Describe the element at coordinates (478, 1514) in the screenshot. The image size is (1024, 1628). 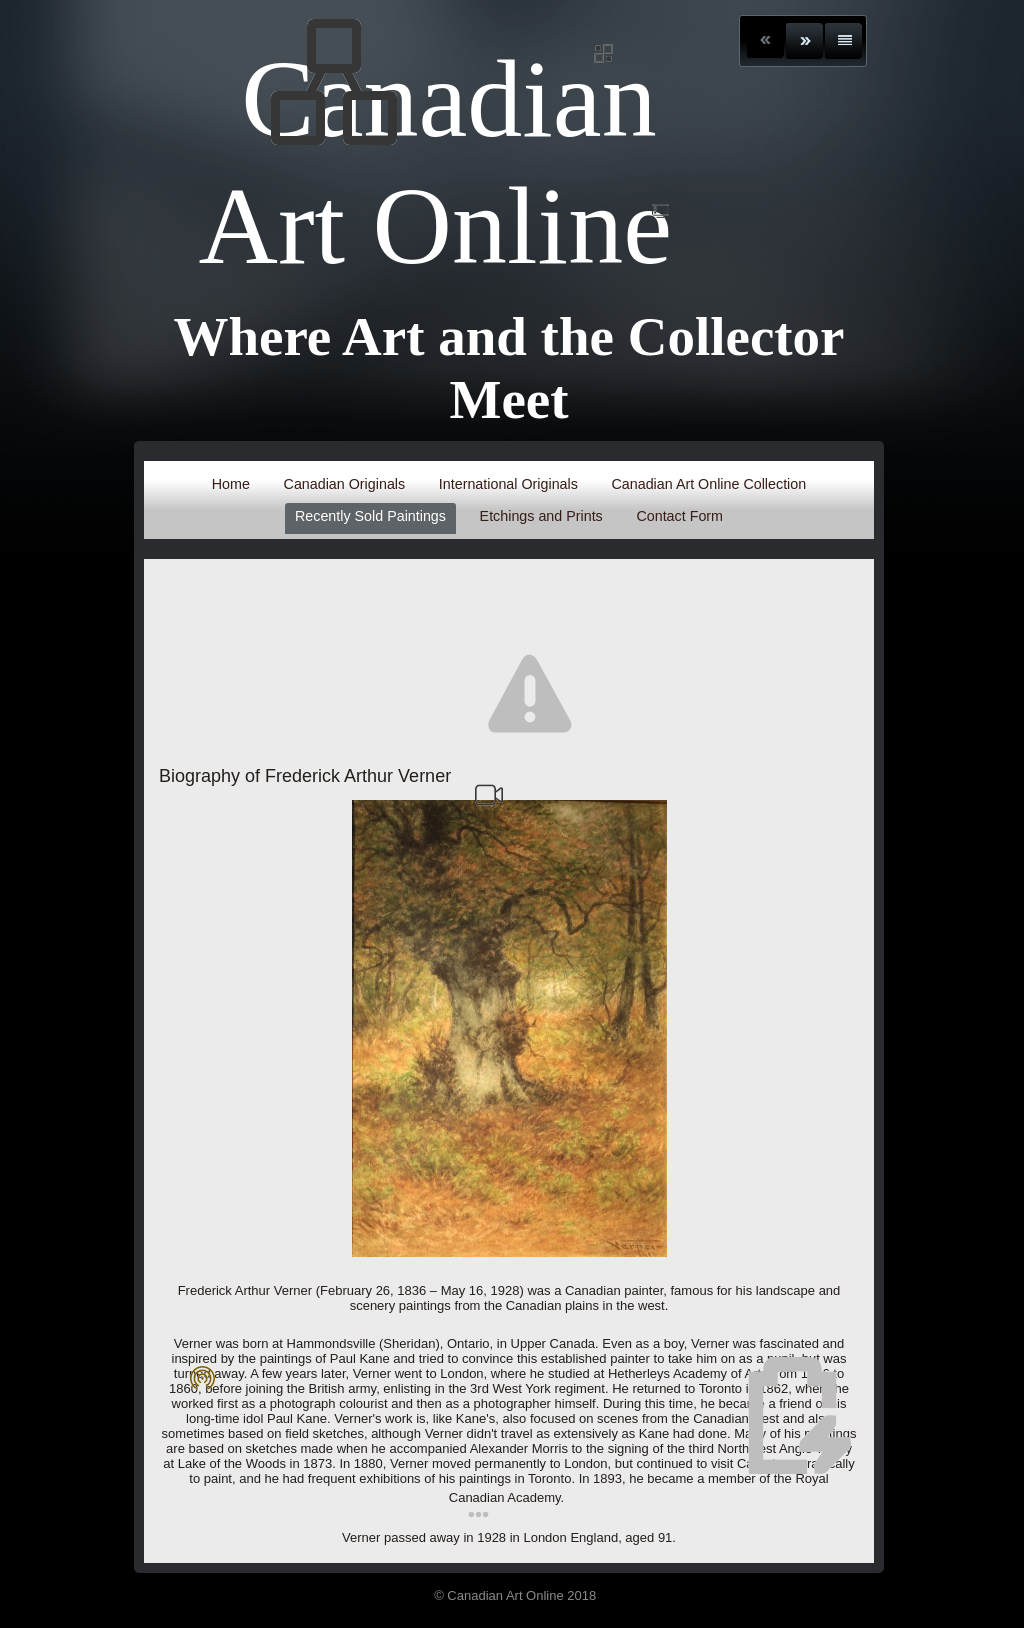
I see `content is loading` at that location.